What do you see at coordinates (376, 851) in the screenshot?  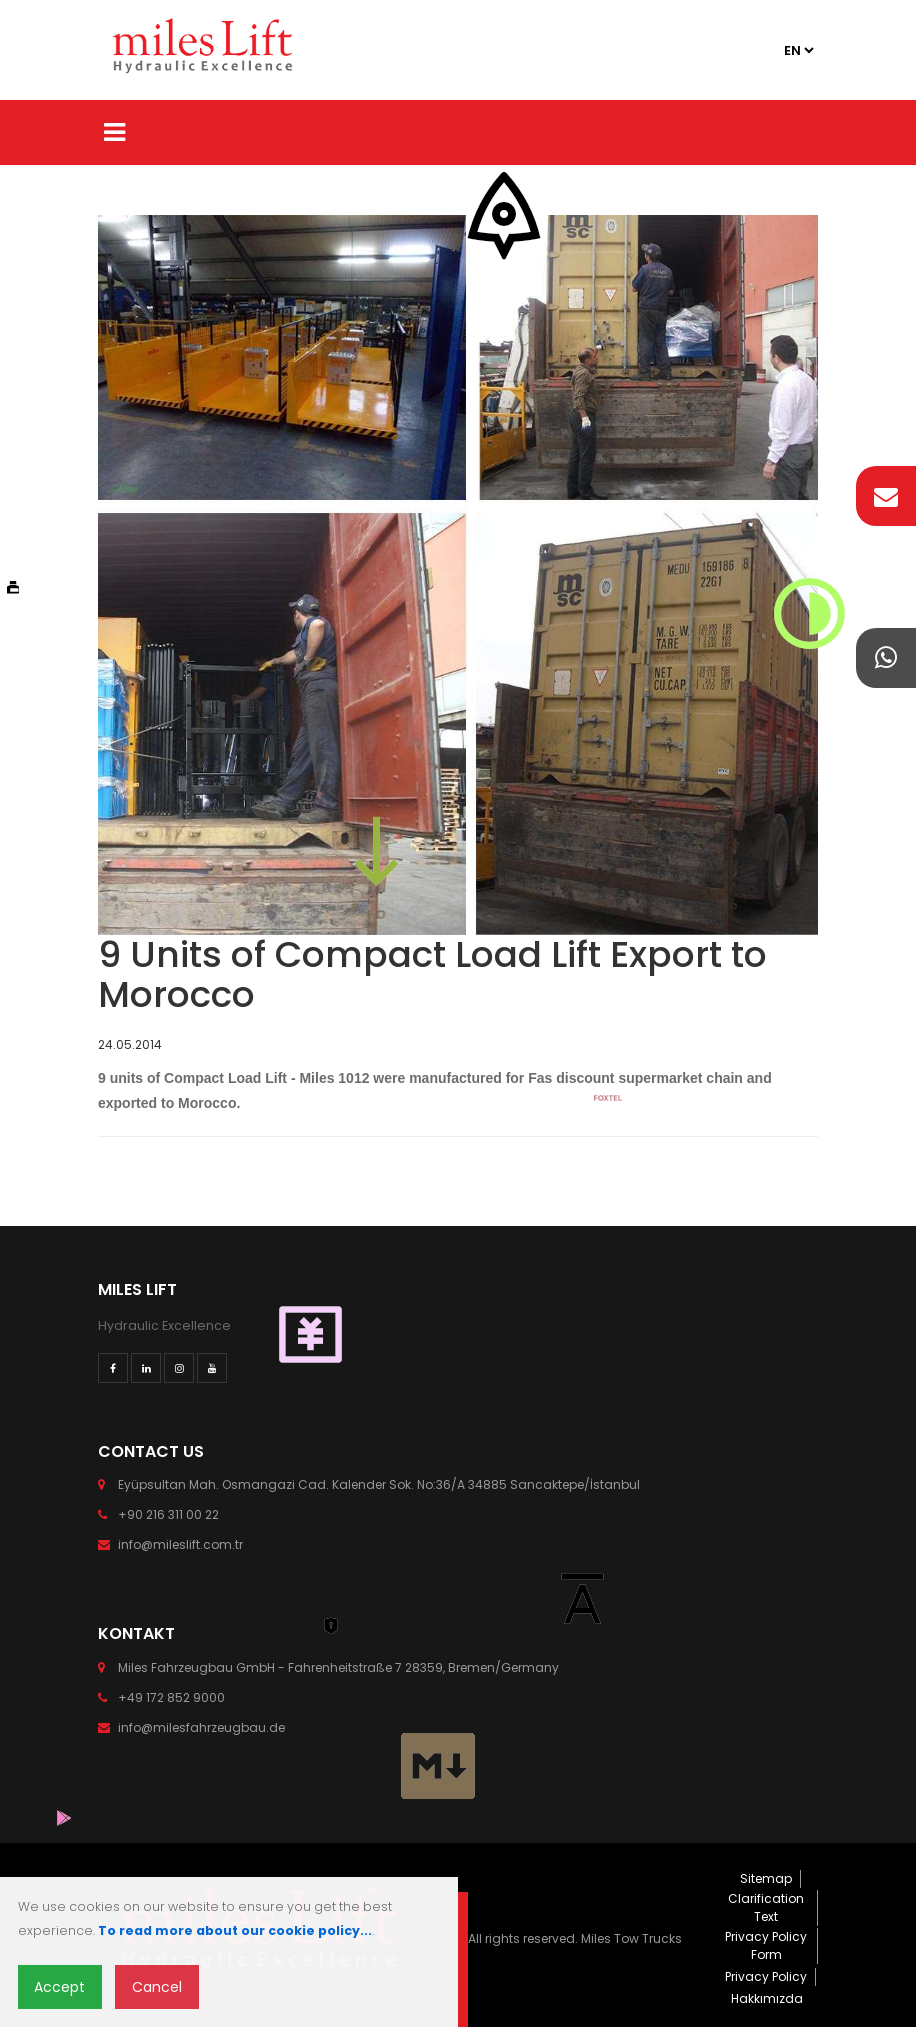 I see `scroll down for more content` at bounding box center [376, 851].